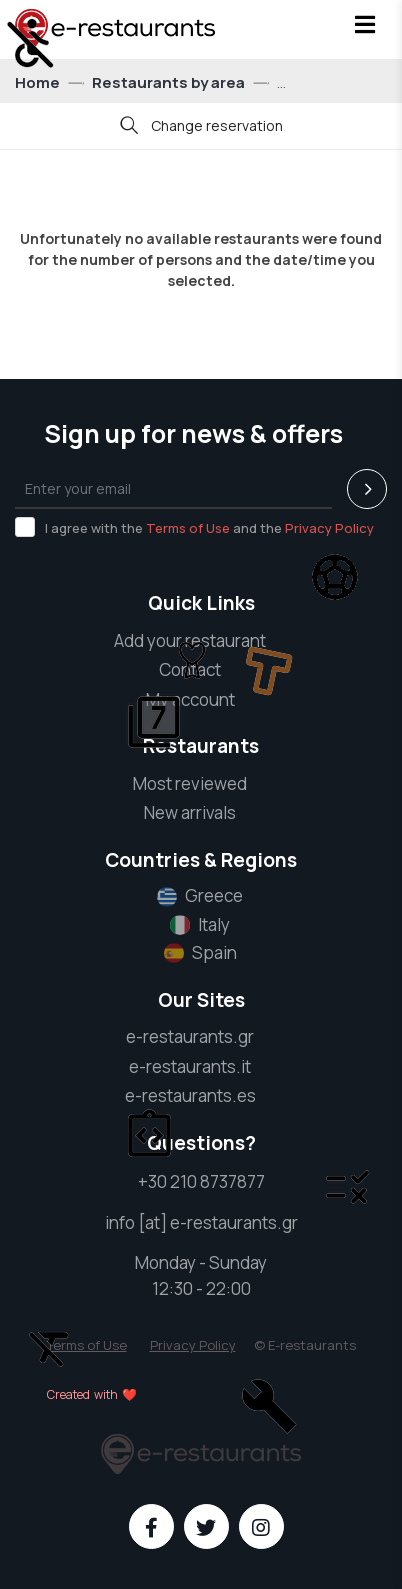 The height and width of the screenshot is (1589, 402). I want to click on clear text formatting, so click(50, 1347).